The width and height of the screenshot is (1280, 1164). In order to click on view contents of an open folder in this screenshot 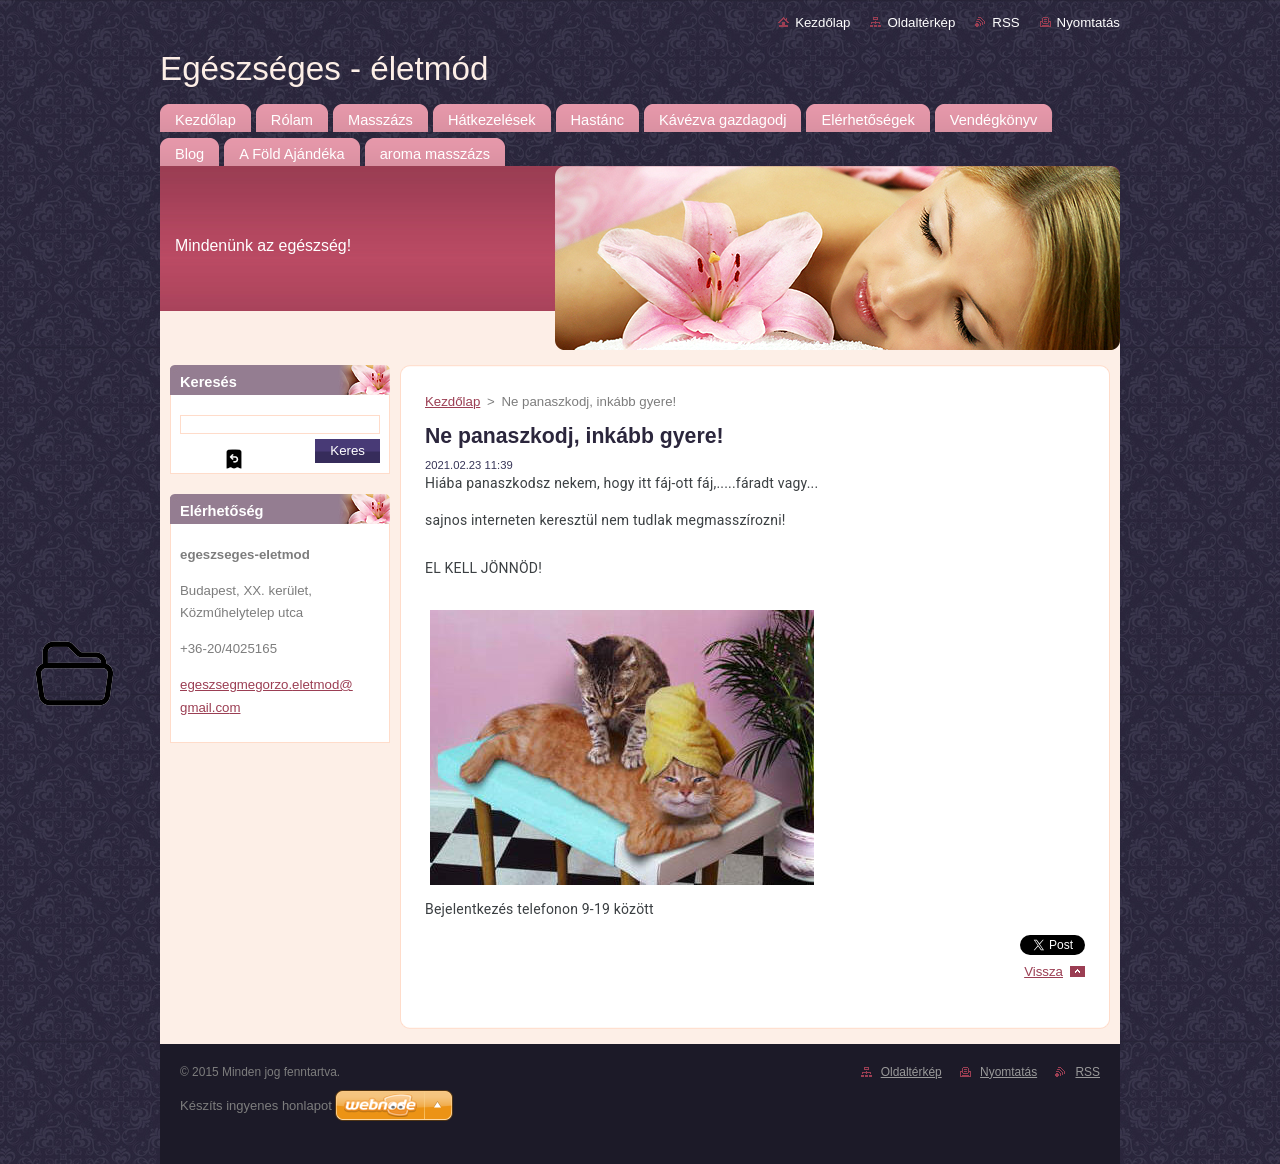, I will do `click(74, 673)`.